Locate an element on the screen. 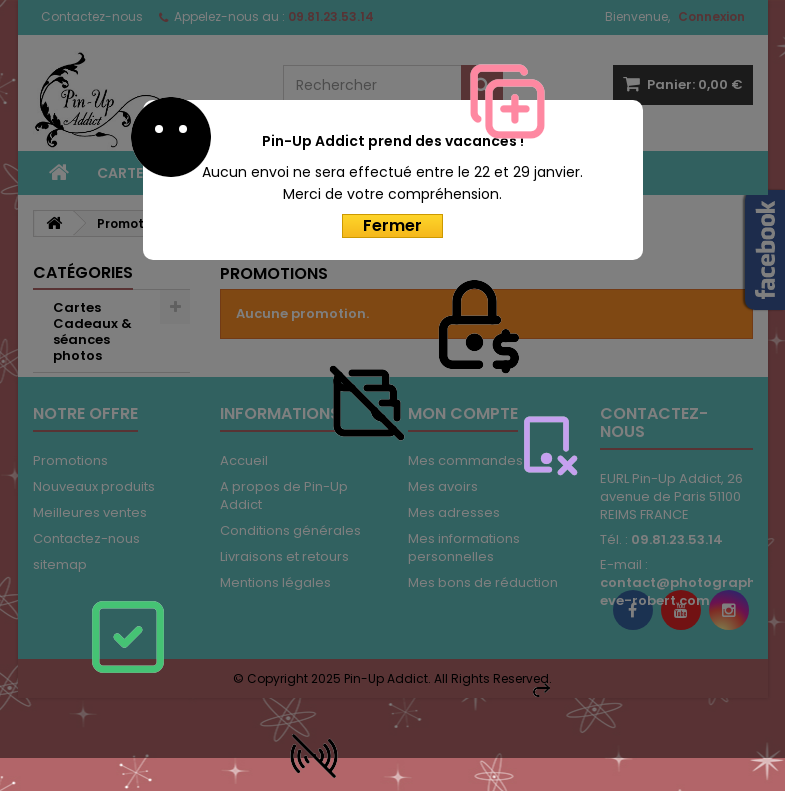 This screenshot has height=791, width=785. disconnect or remove tablet device is located at coordinates (546, 444).